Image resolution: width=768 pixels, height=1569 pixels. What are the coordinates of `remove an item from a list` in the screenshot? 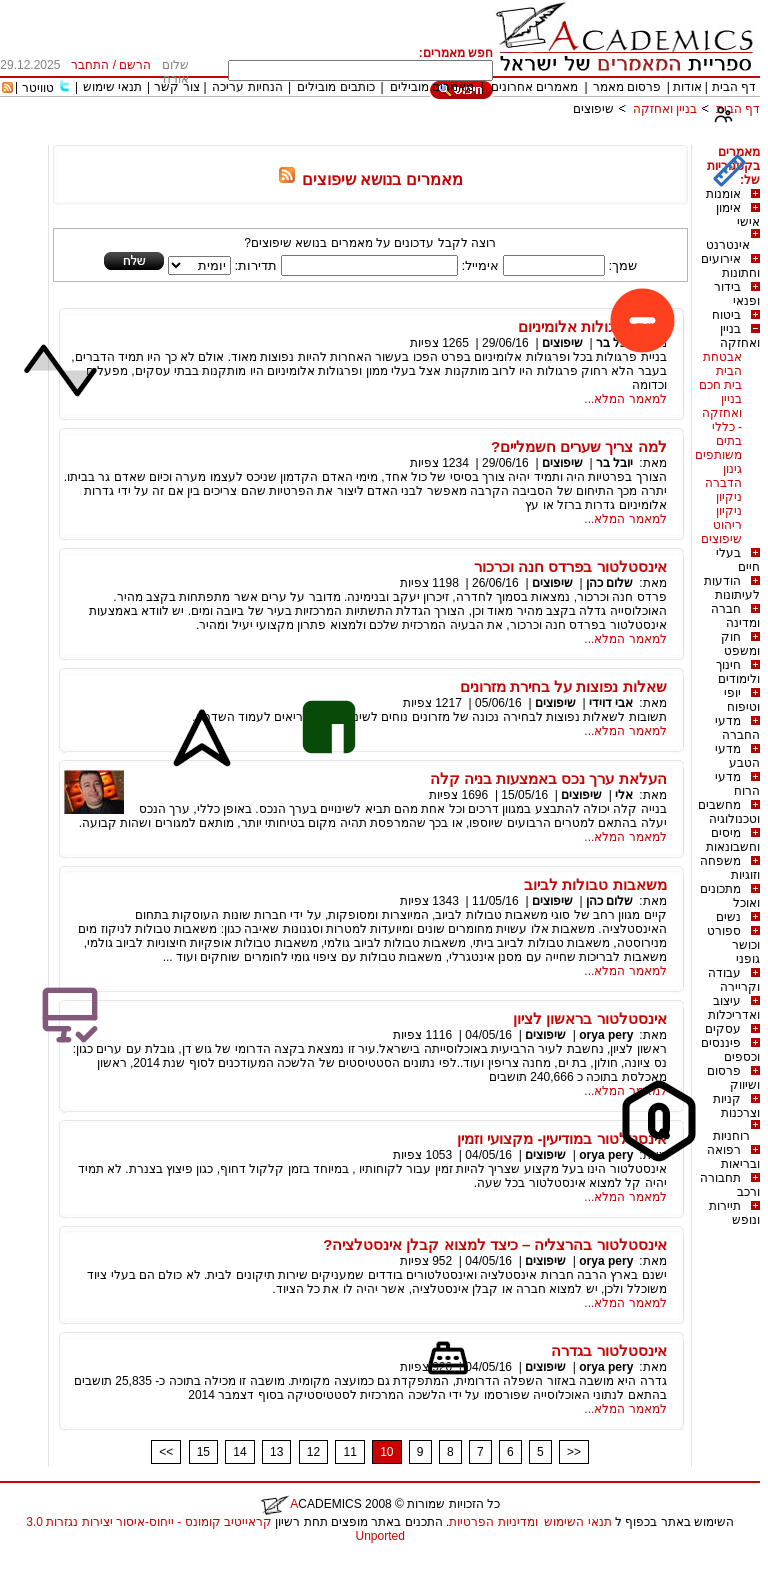 It's located at (642, 320).